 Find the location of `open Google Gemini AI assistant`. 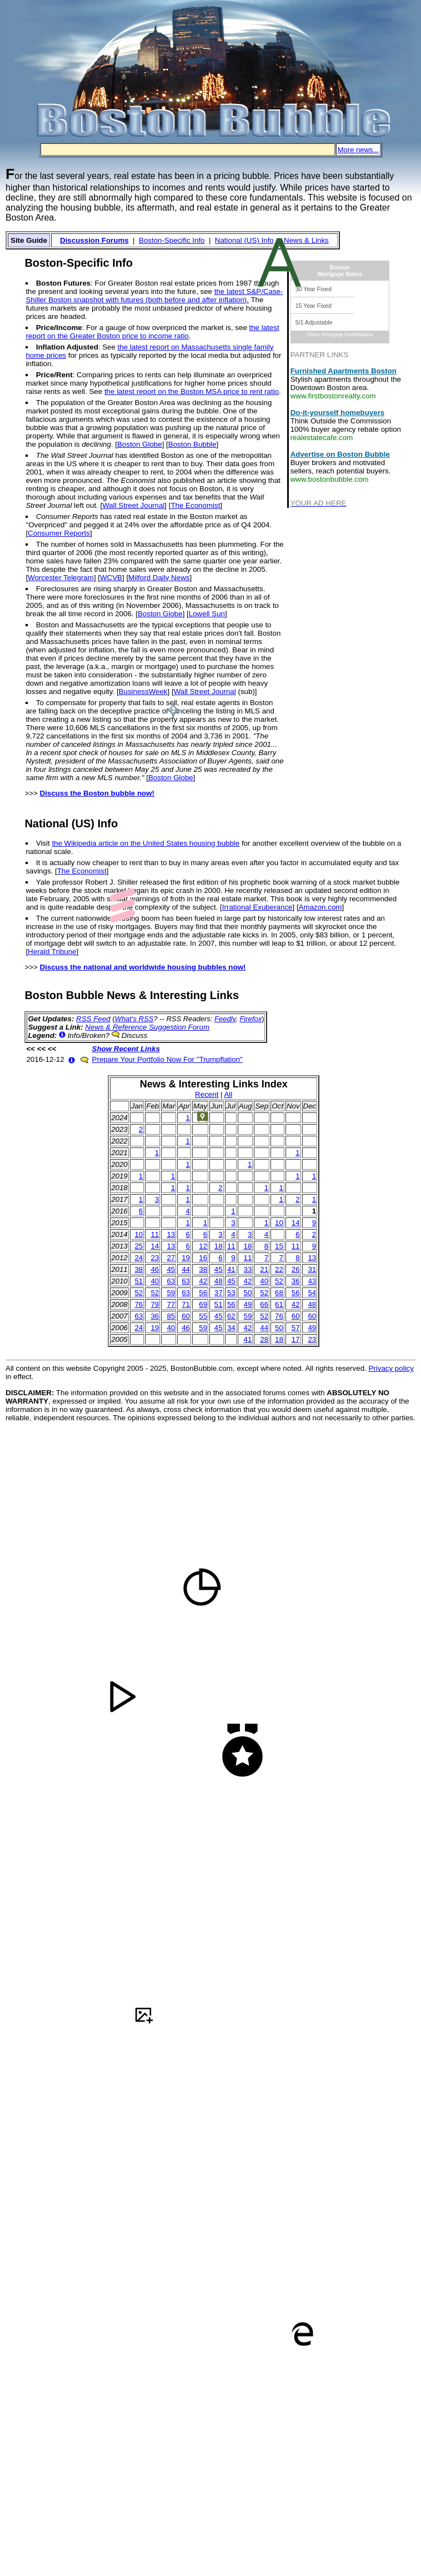

open Google Gemini AI assistant is located at coordinates (173, 710).